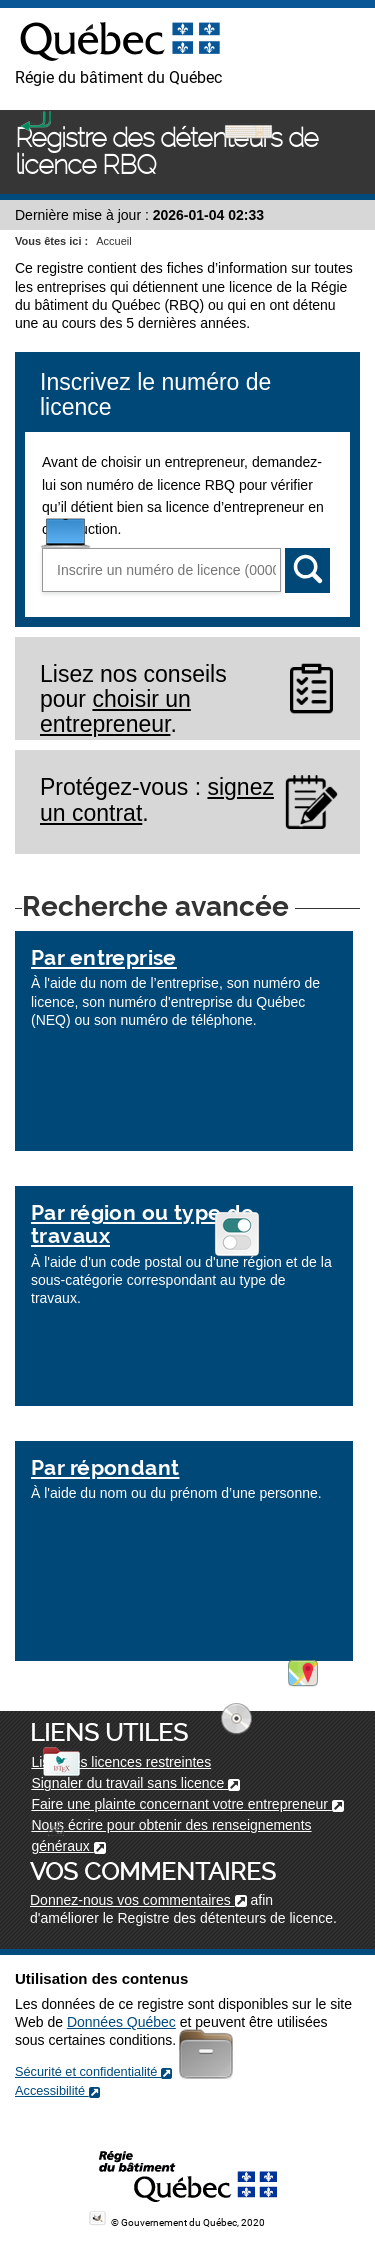 Image resolution: width=375 pixels, height=2251 pixels. I want to click on open folder containing LaTeX documents, so click(61, 1762).